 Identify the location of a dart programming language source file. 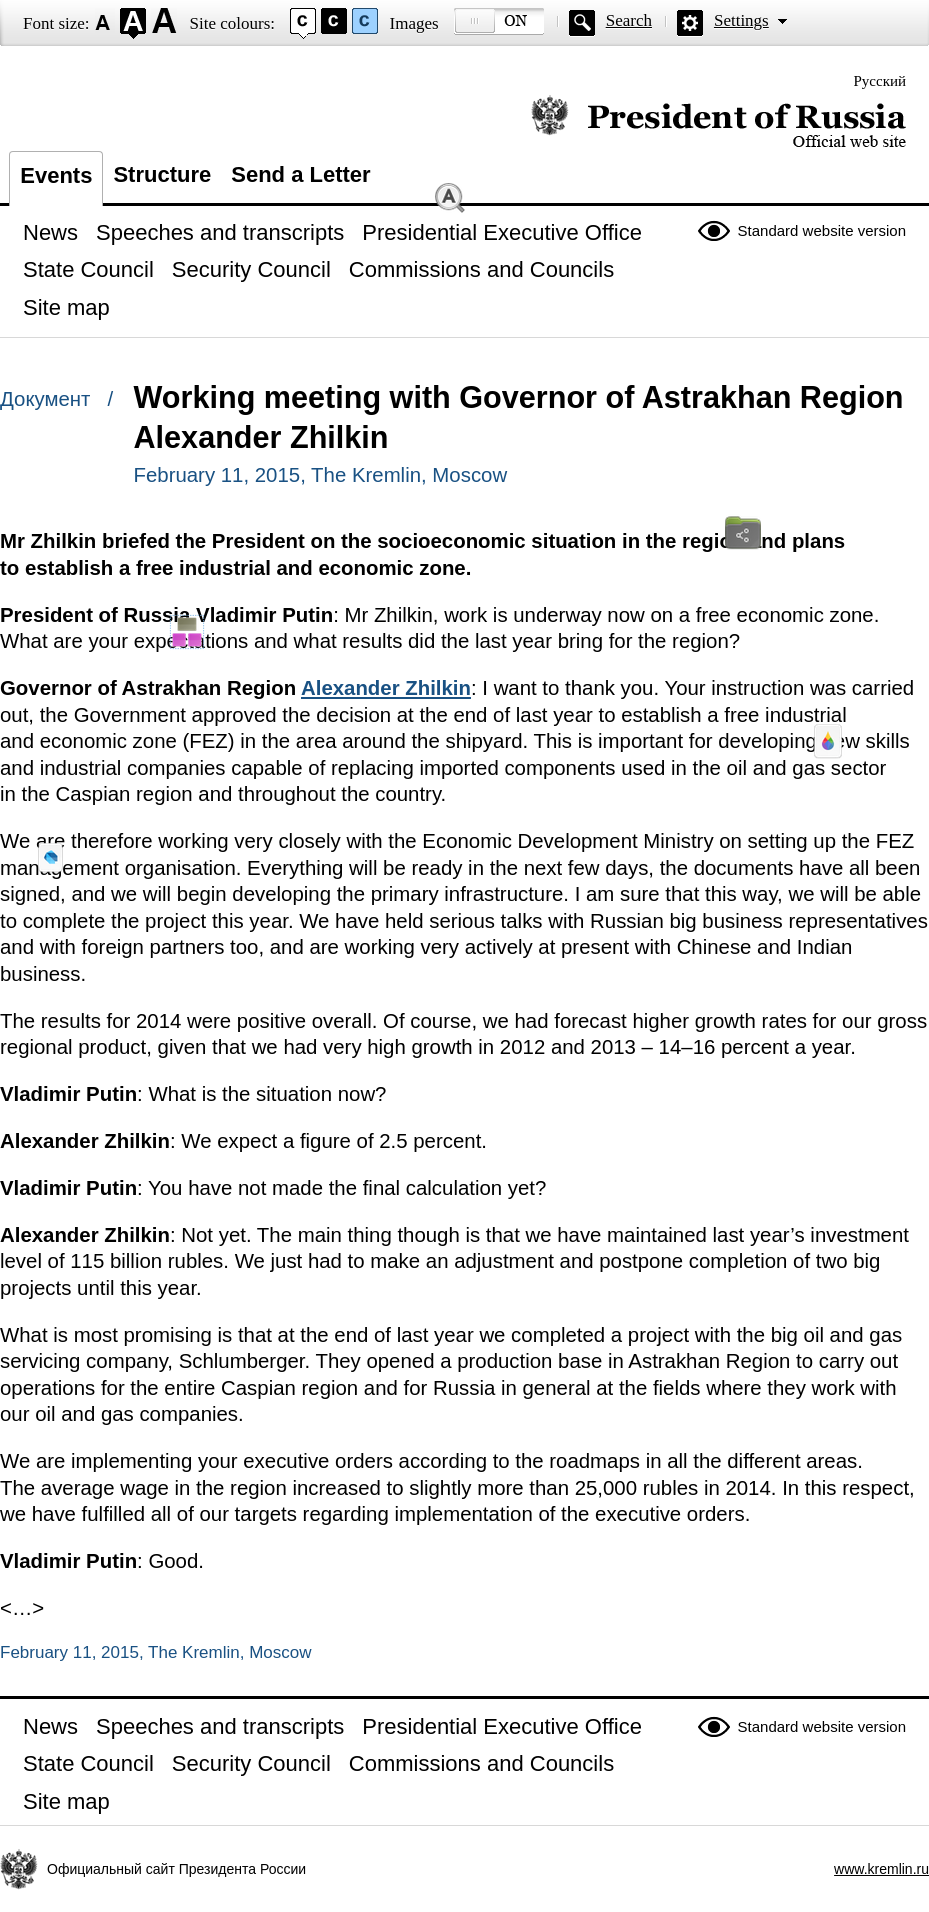
(50, 857).